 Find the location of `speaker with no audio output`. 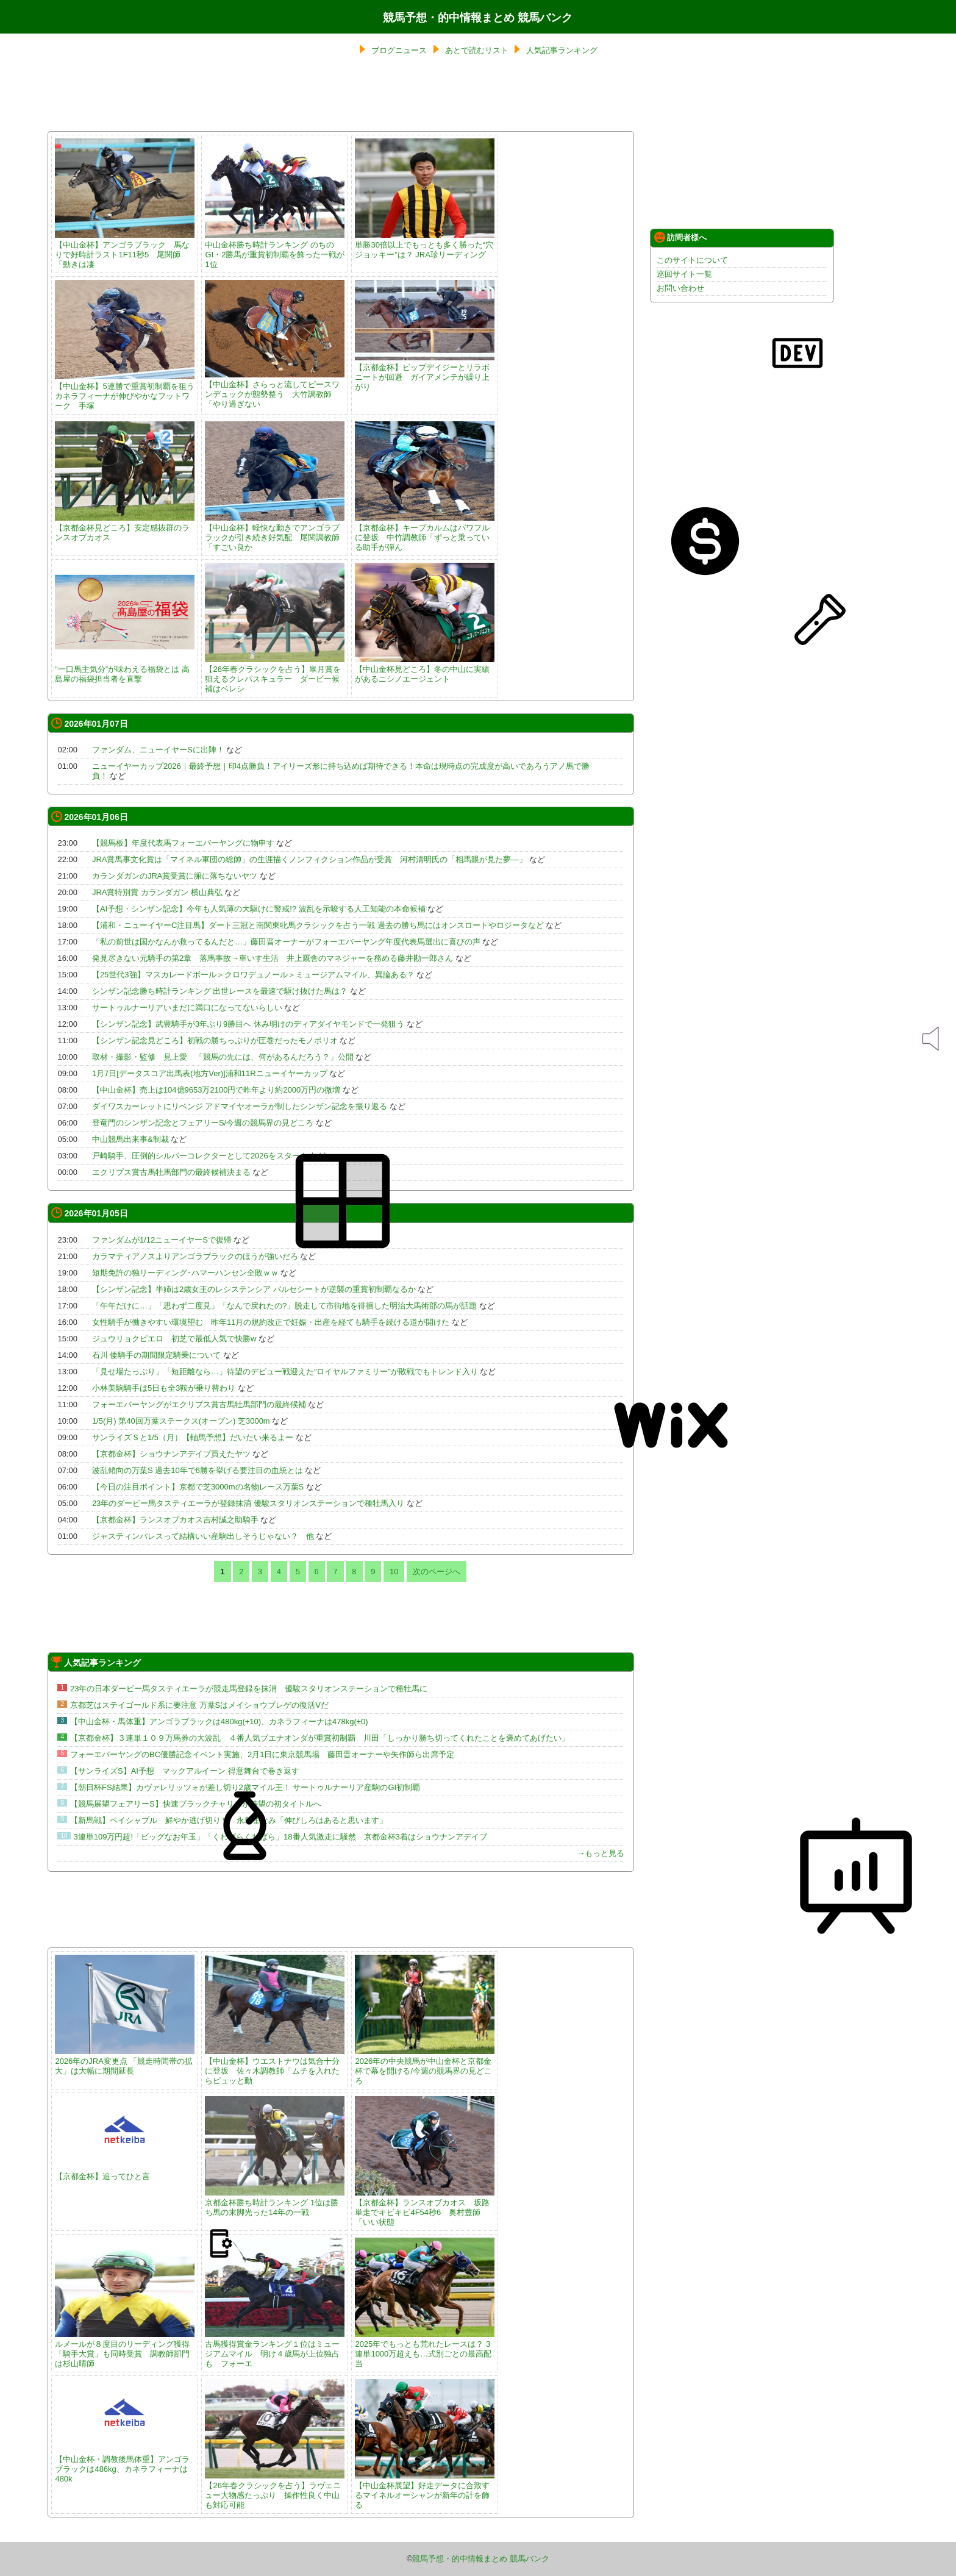

speaker with no audio output is located at coordinates (934, 1038).